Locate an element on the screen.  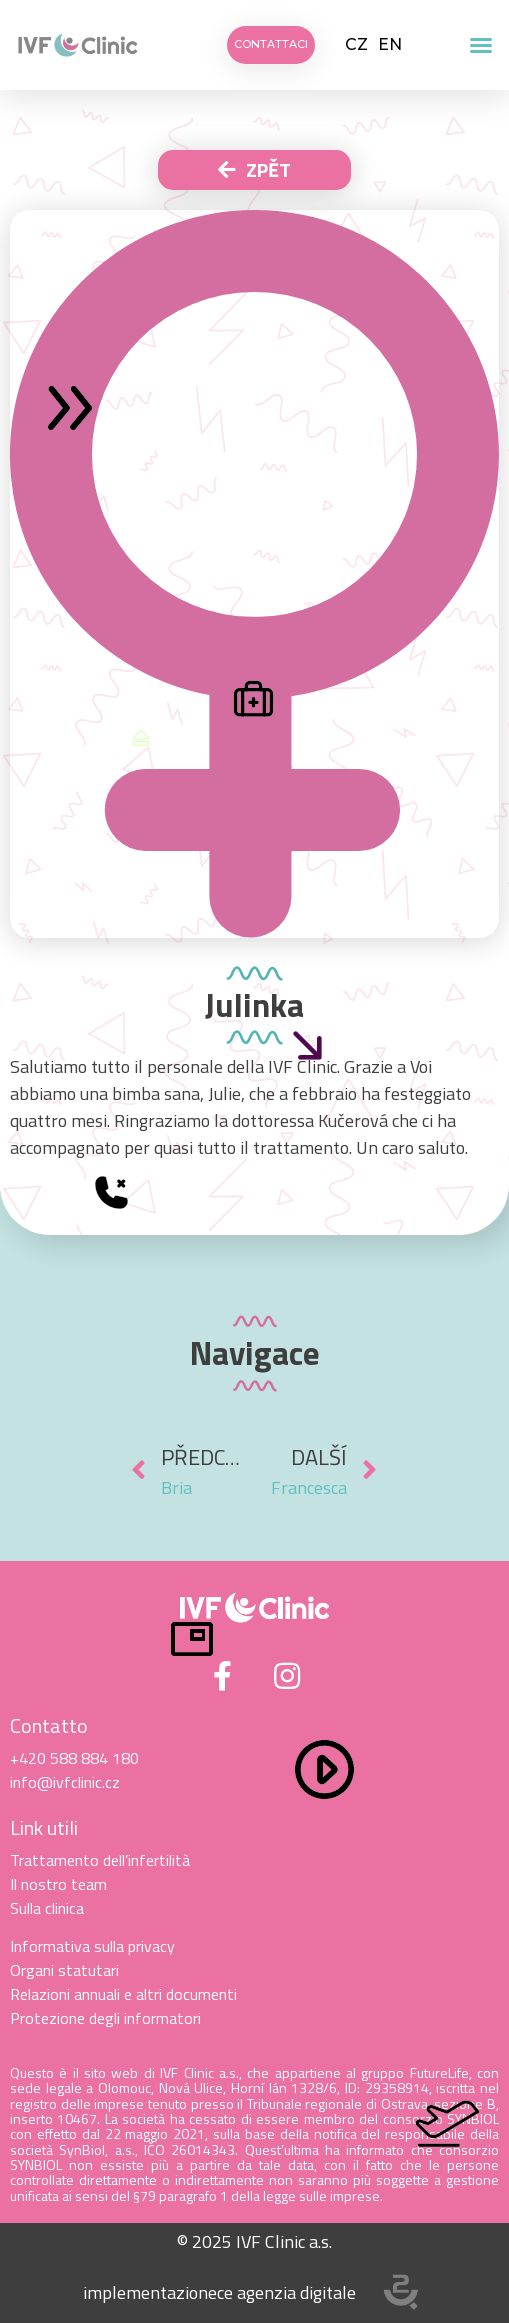
enable picture-in-picture mode is located at coordinates (192, 1639).